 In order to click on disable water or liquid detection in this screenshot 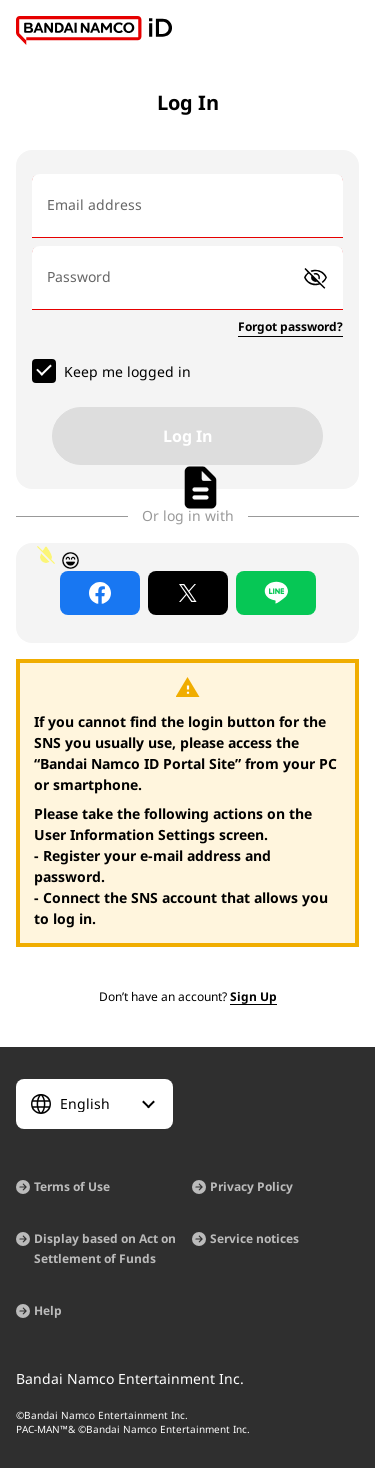, I will do `click(46, 555)`.